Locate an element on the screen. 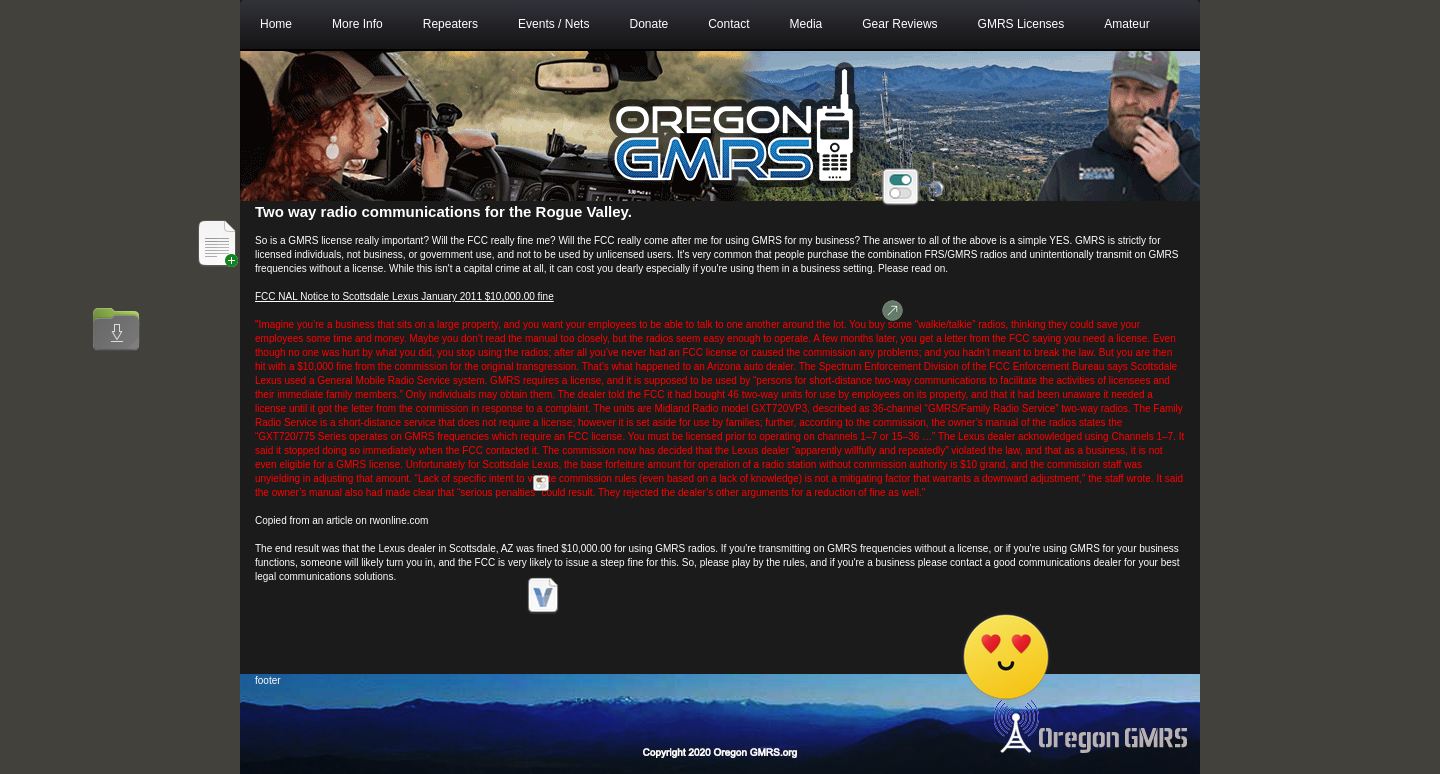 This screenshot has height=774, width=1440. open system settings or preferences is located at coordinates (900, 186).